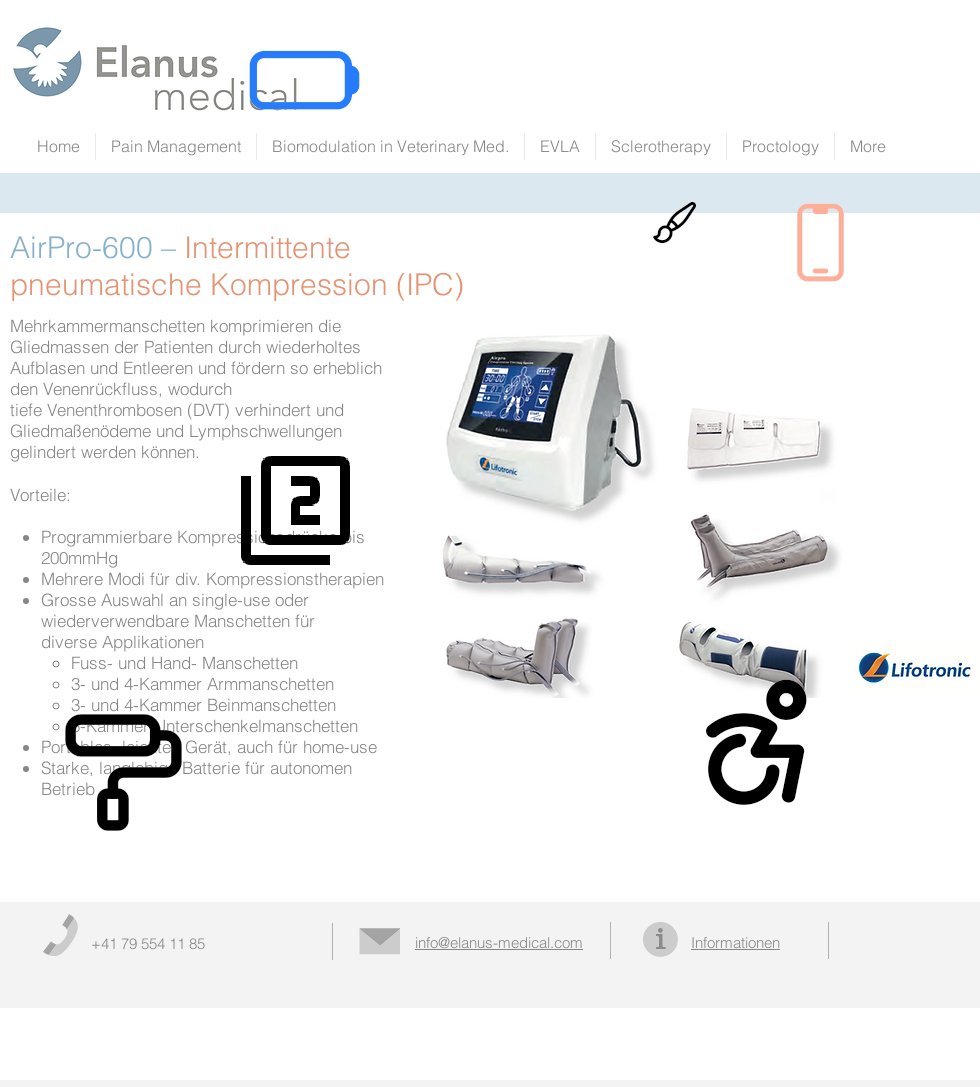 The height and width of the screenshot is (1087, 980). Describe the element at coordinates (295, 510) in the screenshot. I see `indicates second item in a layered stack or sequence` at that location.